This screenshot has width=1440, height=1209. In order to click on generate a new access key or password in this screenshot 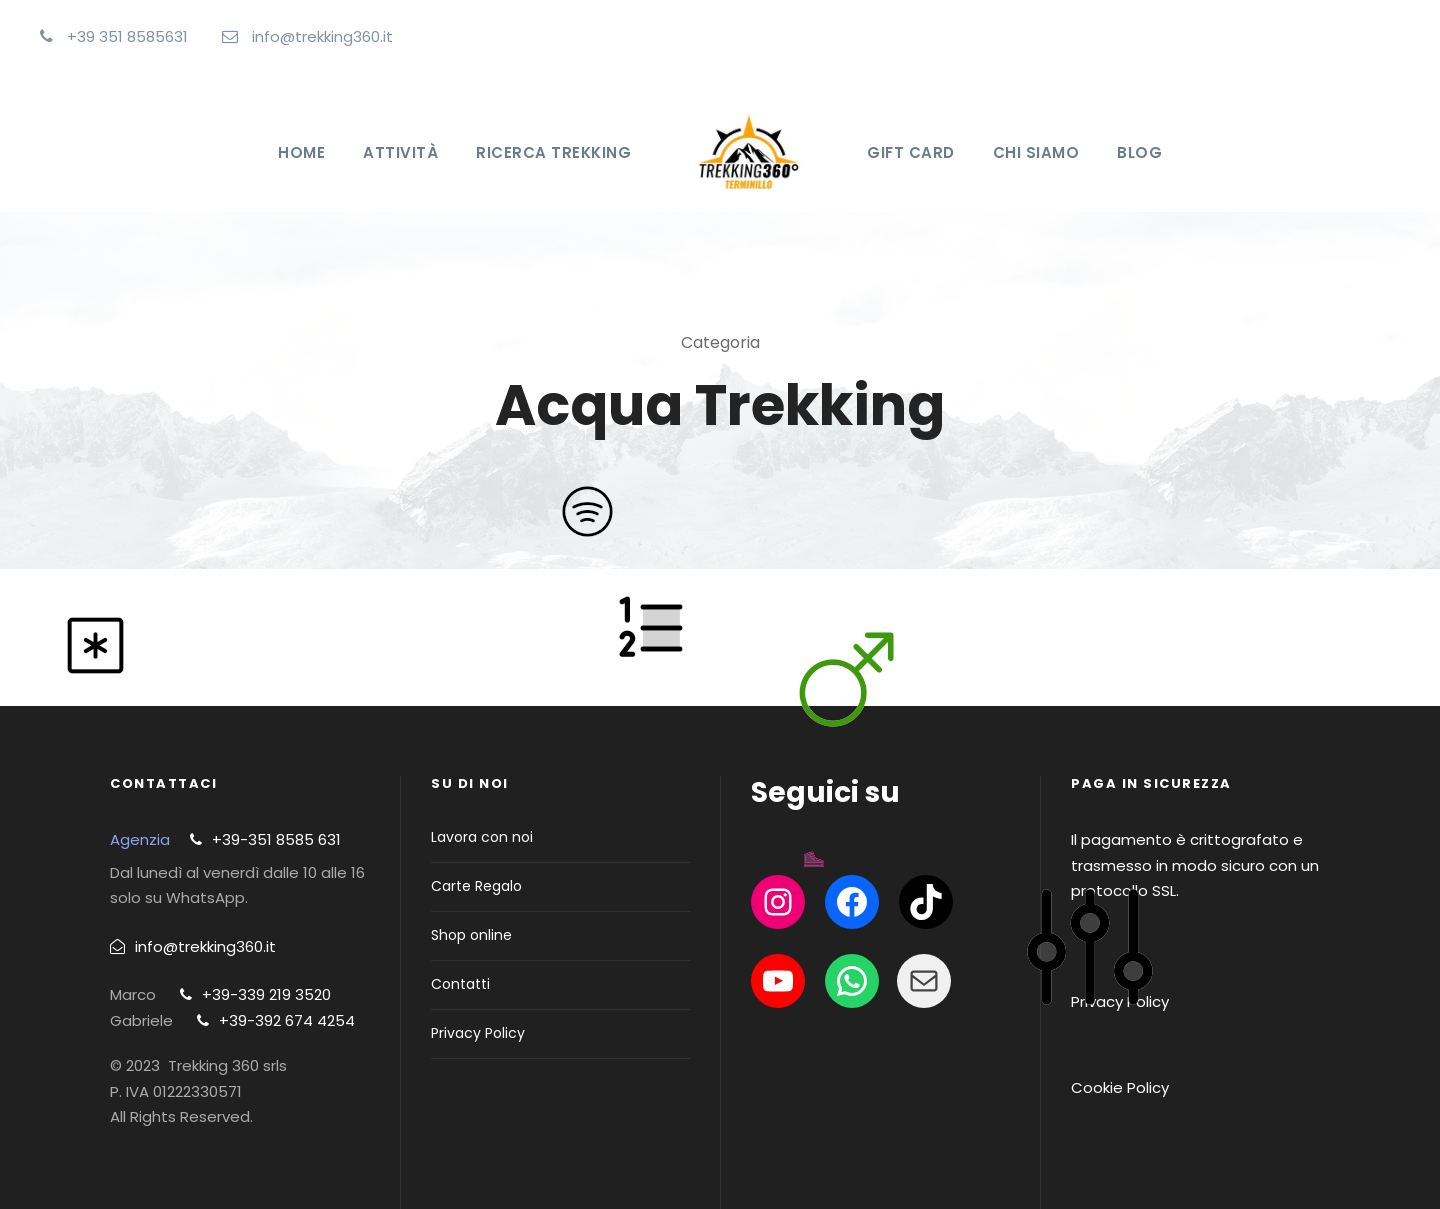, I will do `click(95, 645)`.